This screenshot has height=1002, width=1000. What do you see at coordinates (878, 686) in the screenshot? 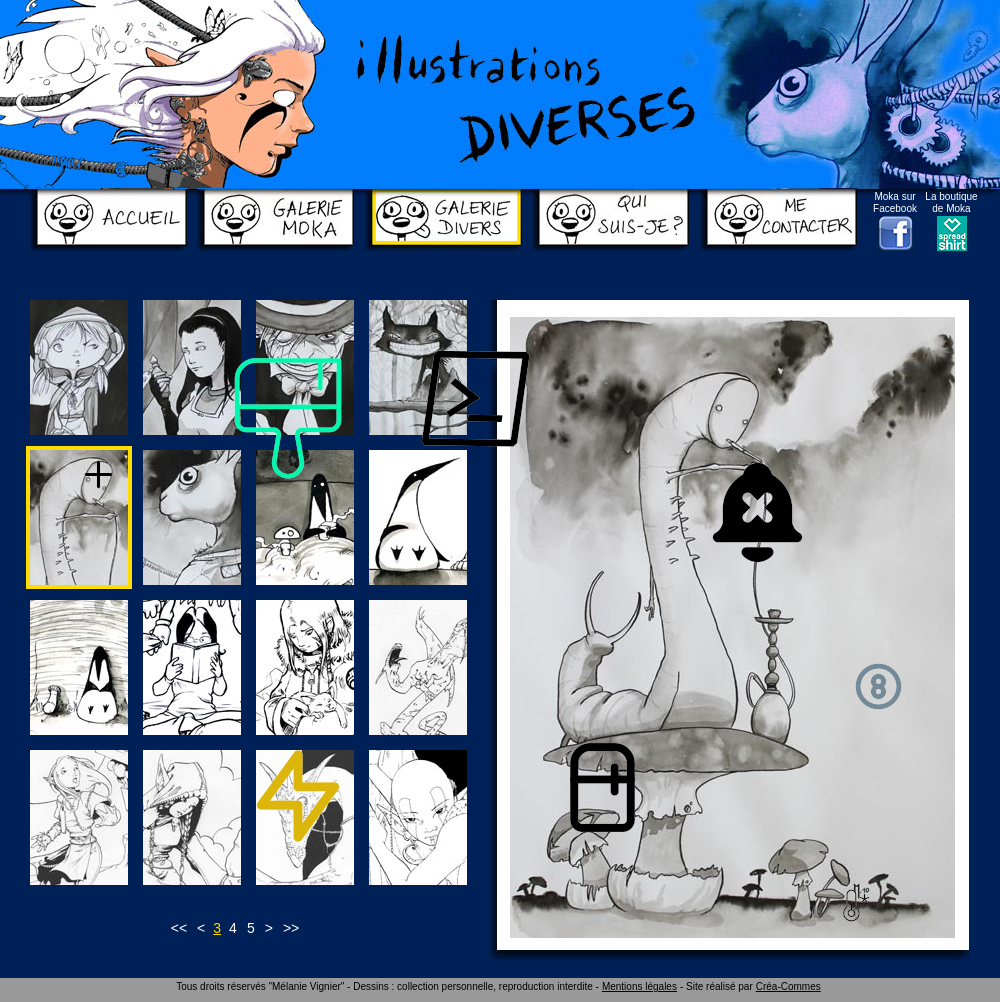
I see `access billiards or pool game` at bounding box center [878, 686].